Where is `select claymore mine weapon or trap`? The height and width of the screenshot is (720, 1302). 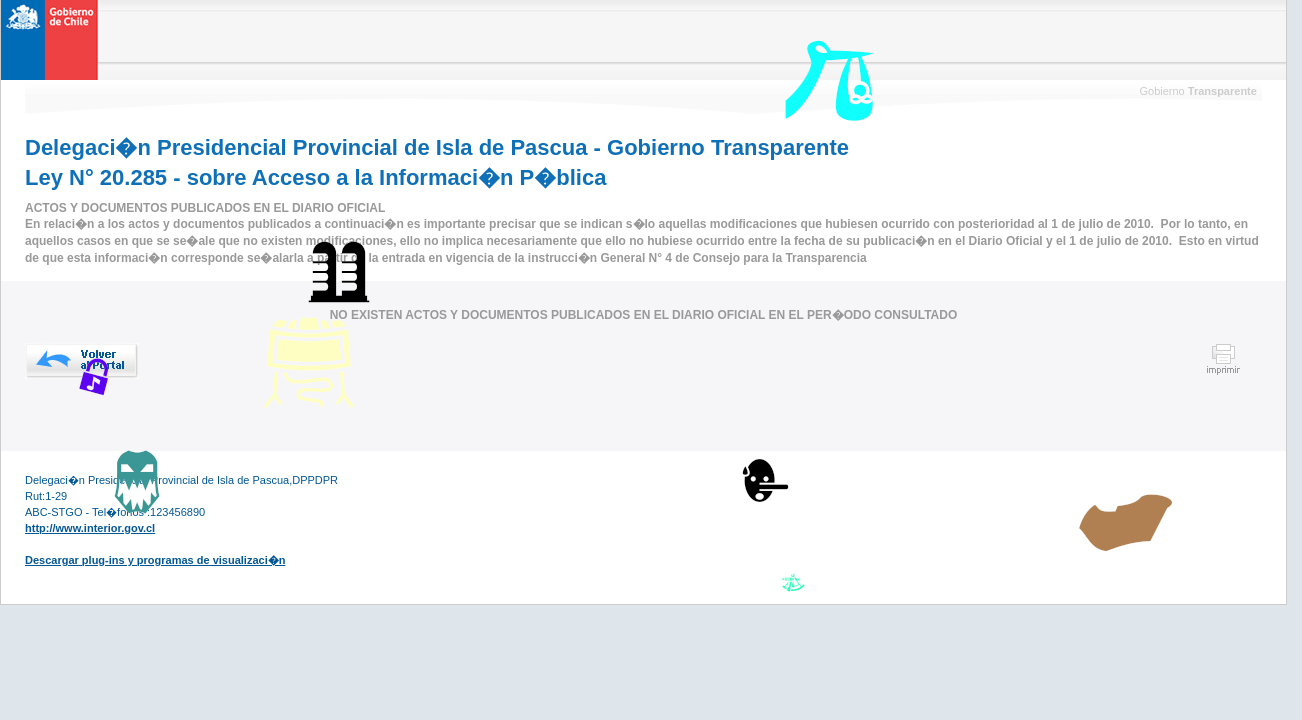 select claymore mine weapon or trap is located at coordinates (309, 362).